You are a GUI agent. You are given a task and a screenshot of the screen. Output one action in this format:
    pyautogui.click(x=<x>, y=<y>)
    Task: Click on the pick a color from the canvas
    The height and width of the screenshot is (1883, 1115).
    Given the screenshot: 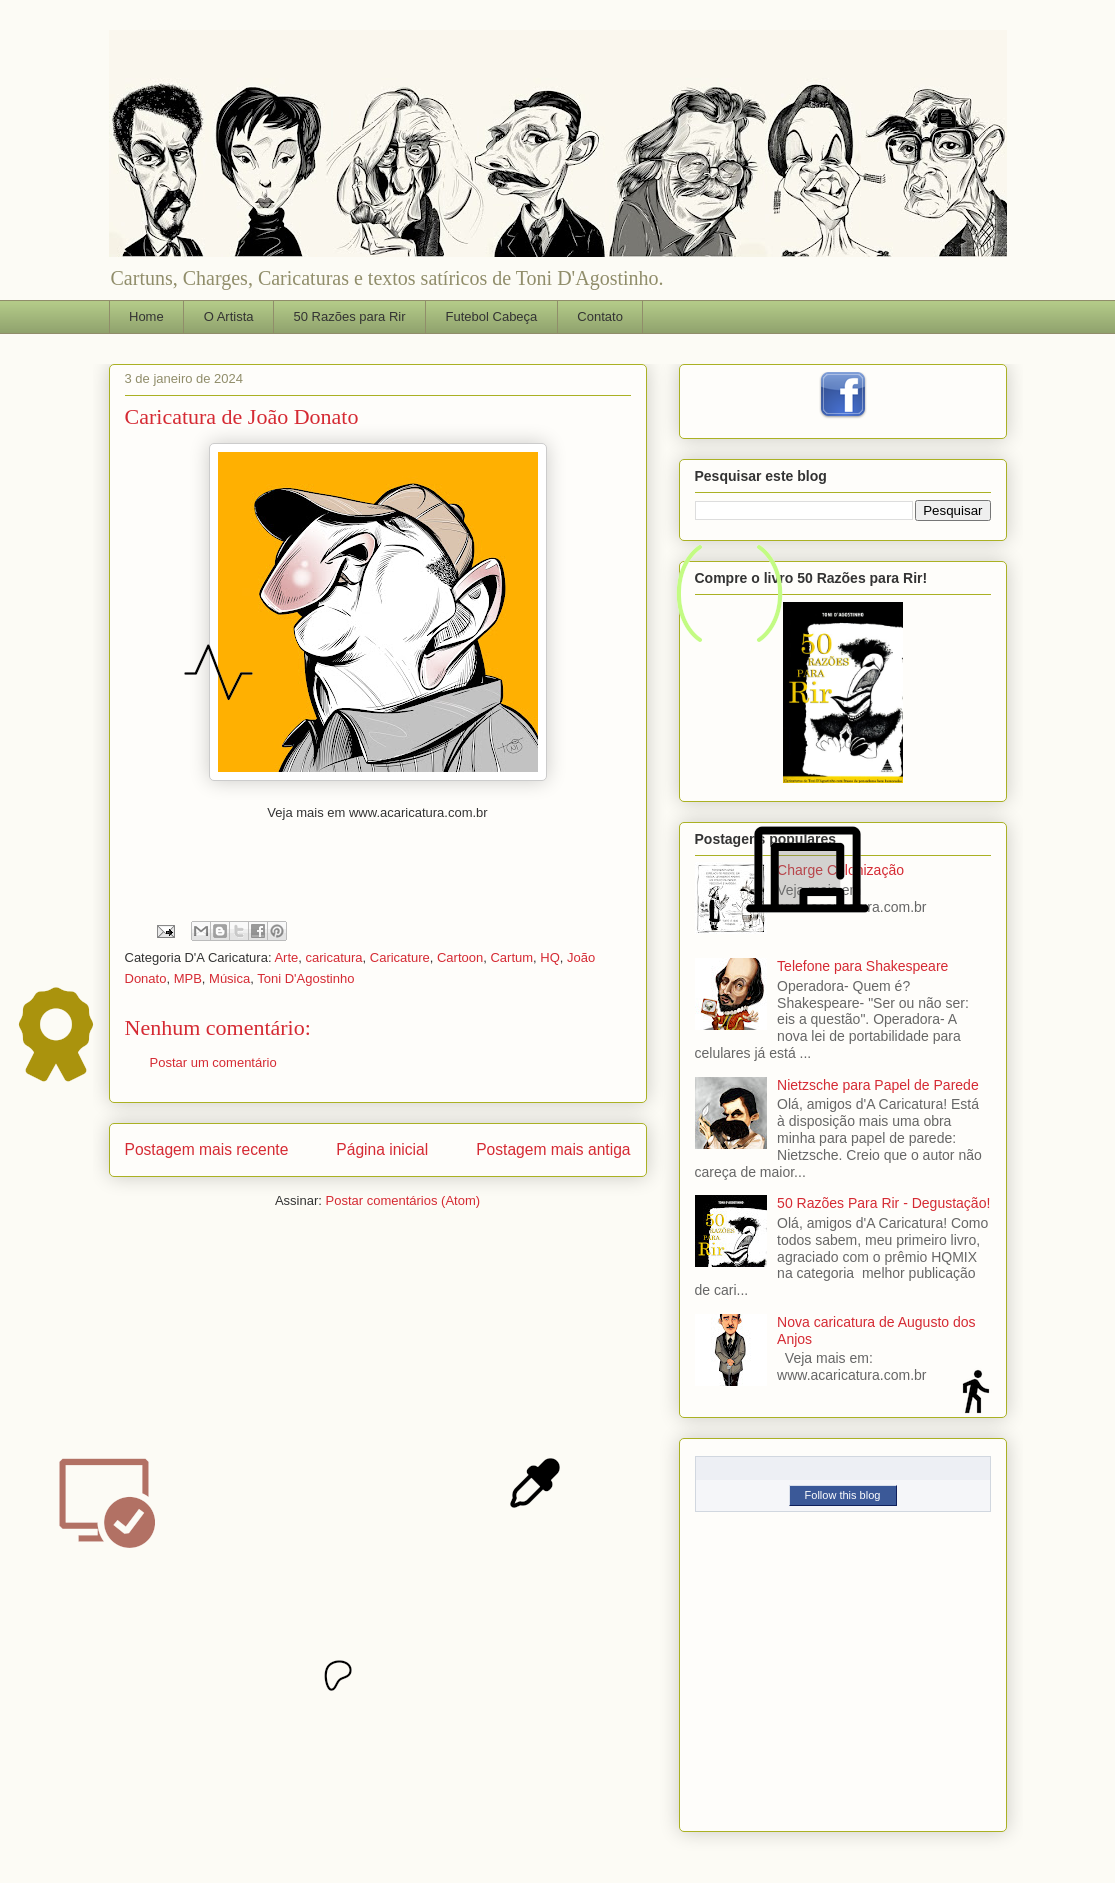 What is the action you would take?
    pyautogui.click(x=535, y=1483)
    